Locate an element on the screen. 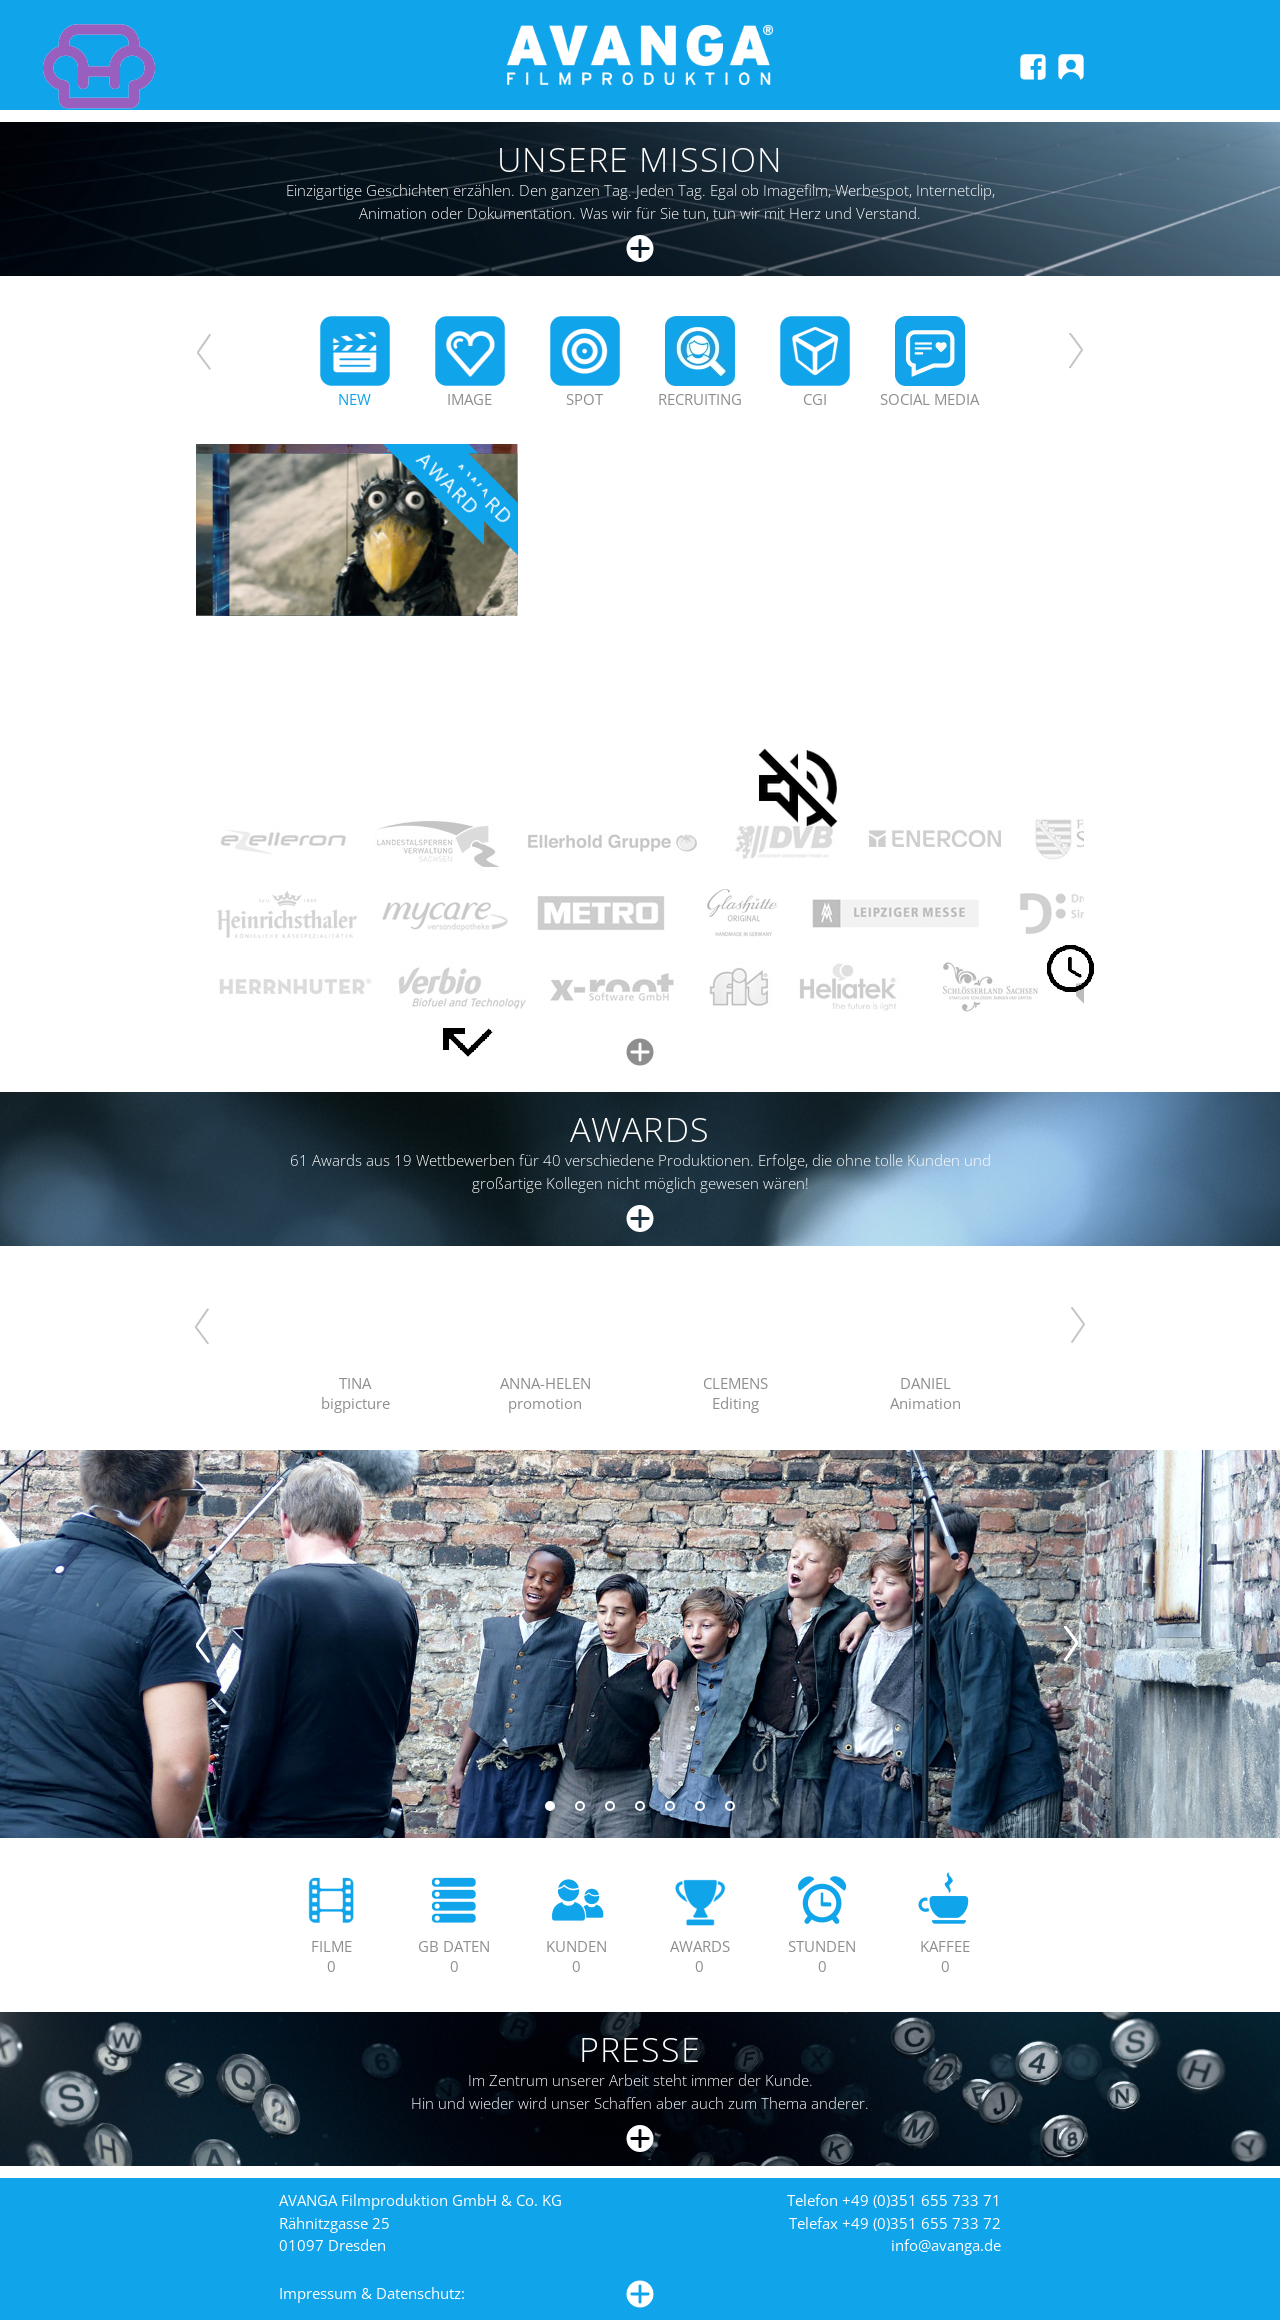  view schedule or upcoming events is located at coordinates (1070, 968).